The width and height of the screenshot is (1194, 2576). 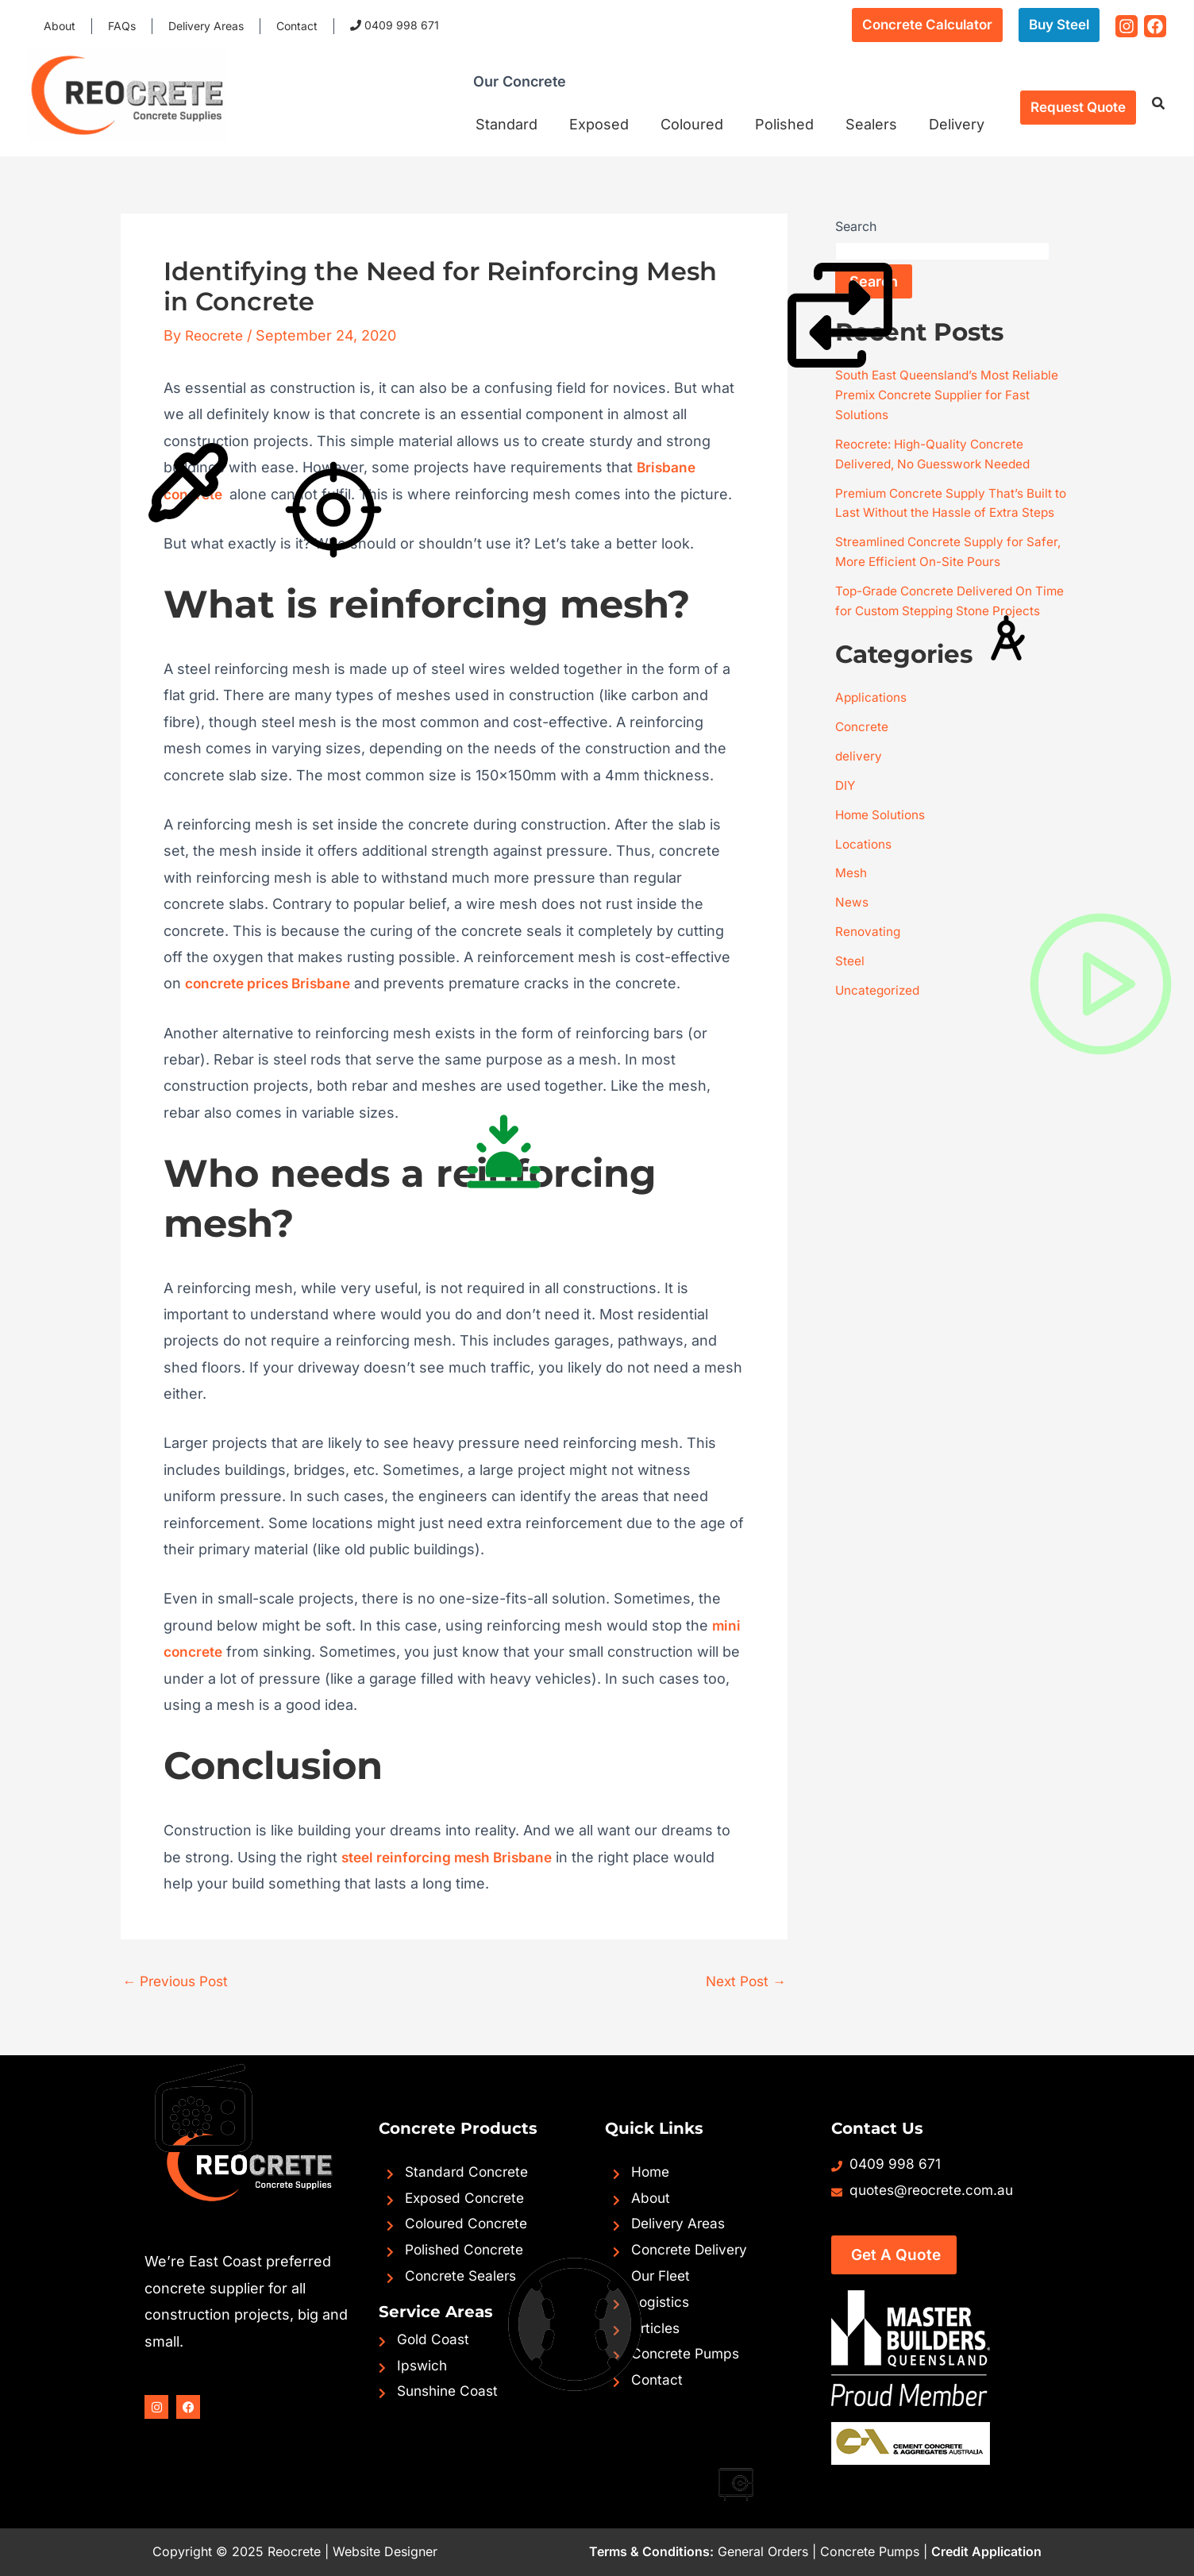 I want to click on access secure storage or vault, so click(x=736, y=2483).